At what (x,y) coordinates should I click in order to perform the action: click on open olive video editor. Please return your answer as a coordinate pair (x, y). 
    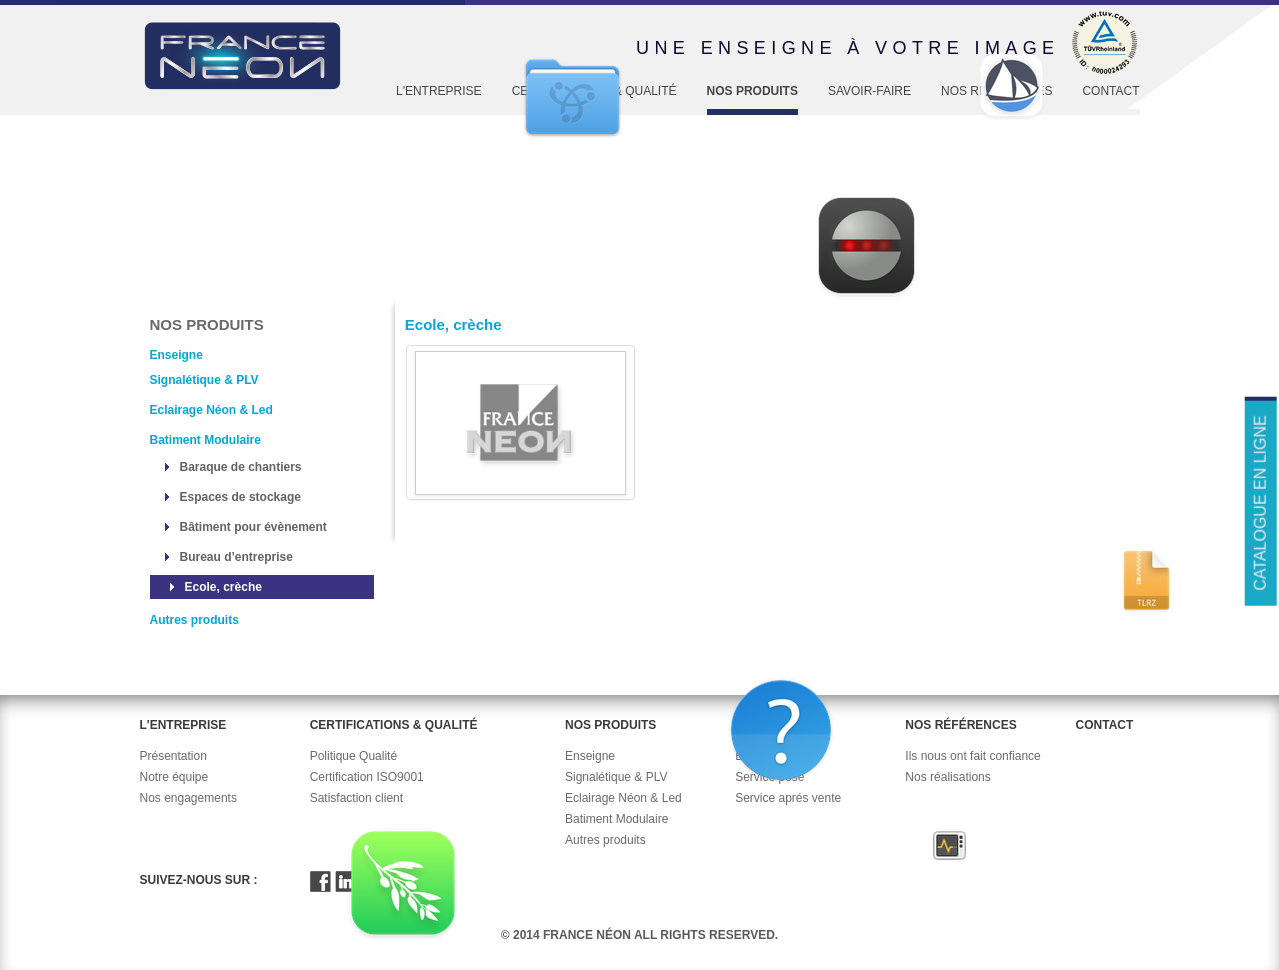
    Looking at the image, I should click on (403, 883).